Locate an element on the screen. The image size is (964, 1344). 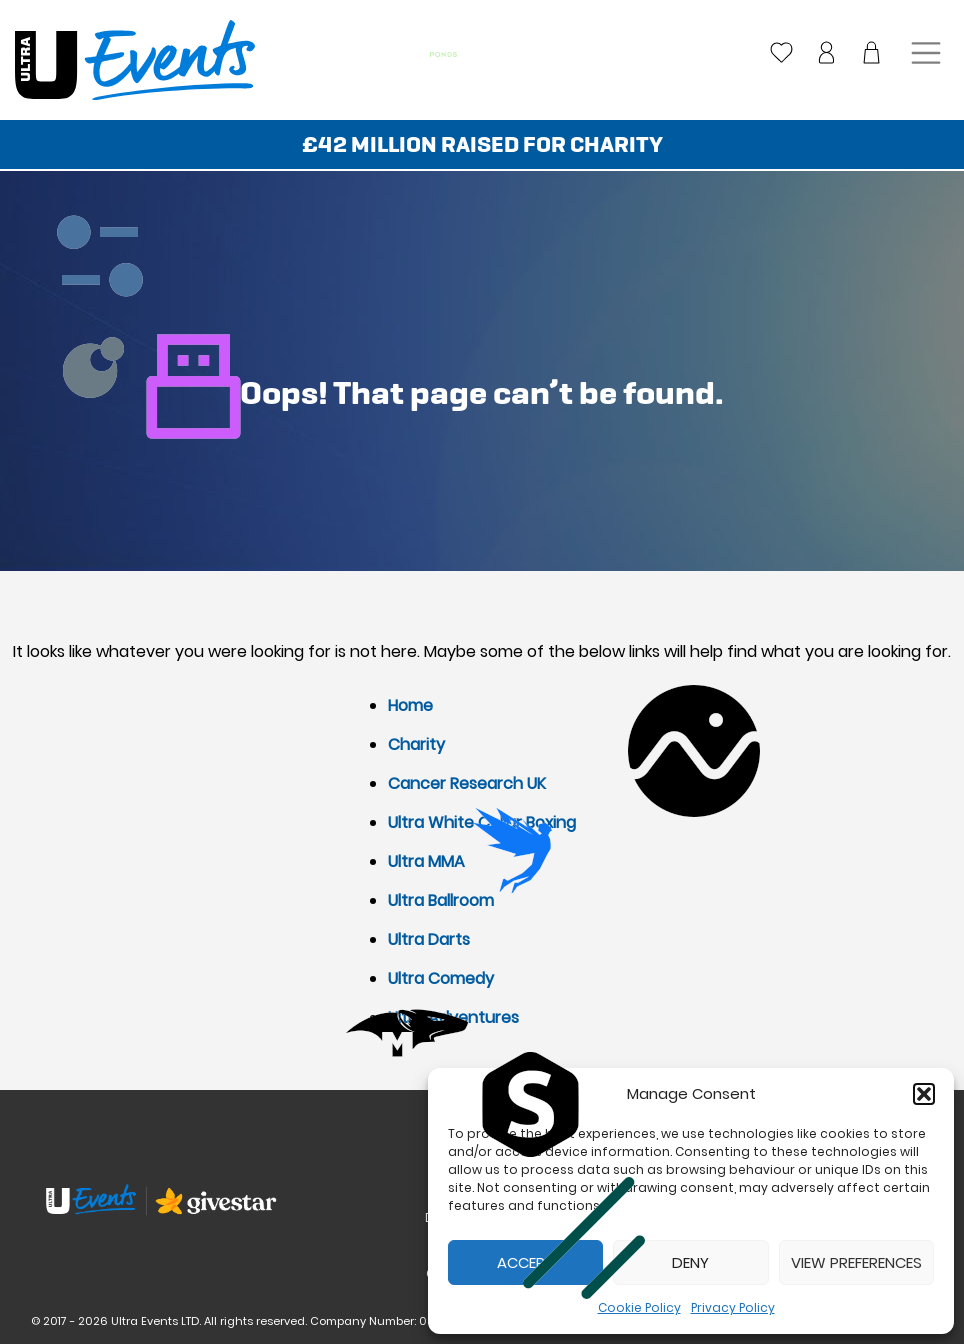
studiovinari brand logo is located at coordinates (512, 850).